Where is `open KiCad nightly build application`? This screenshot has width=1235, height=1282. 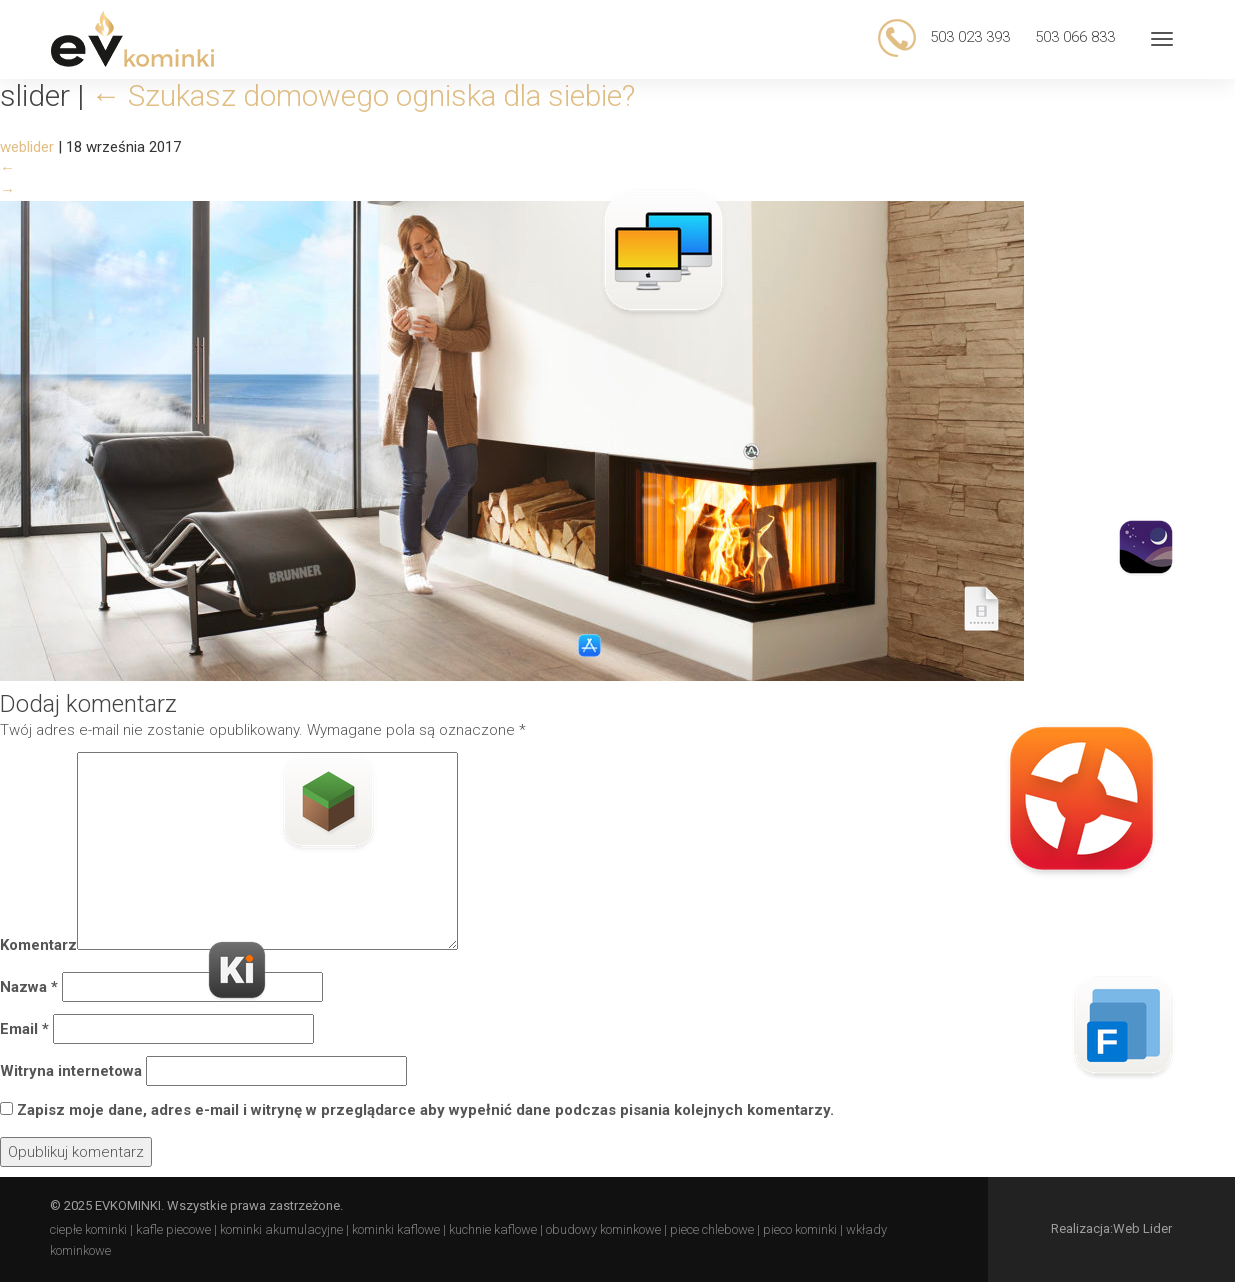
open KiCad nightly build application is located at coordinates (237, 970).